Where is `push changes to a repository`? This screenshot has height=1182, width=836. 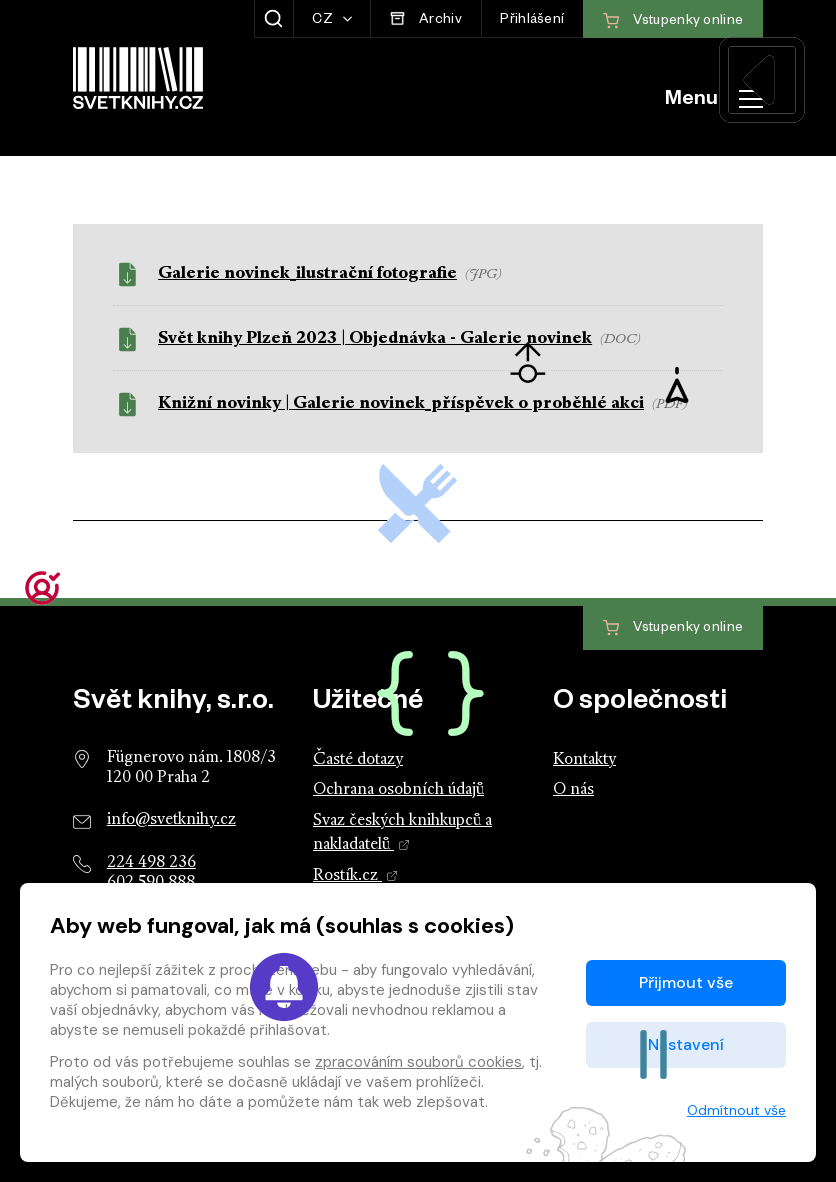
push changes to a repository is located at coordinates (526, 361).